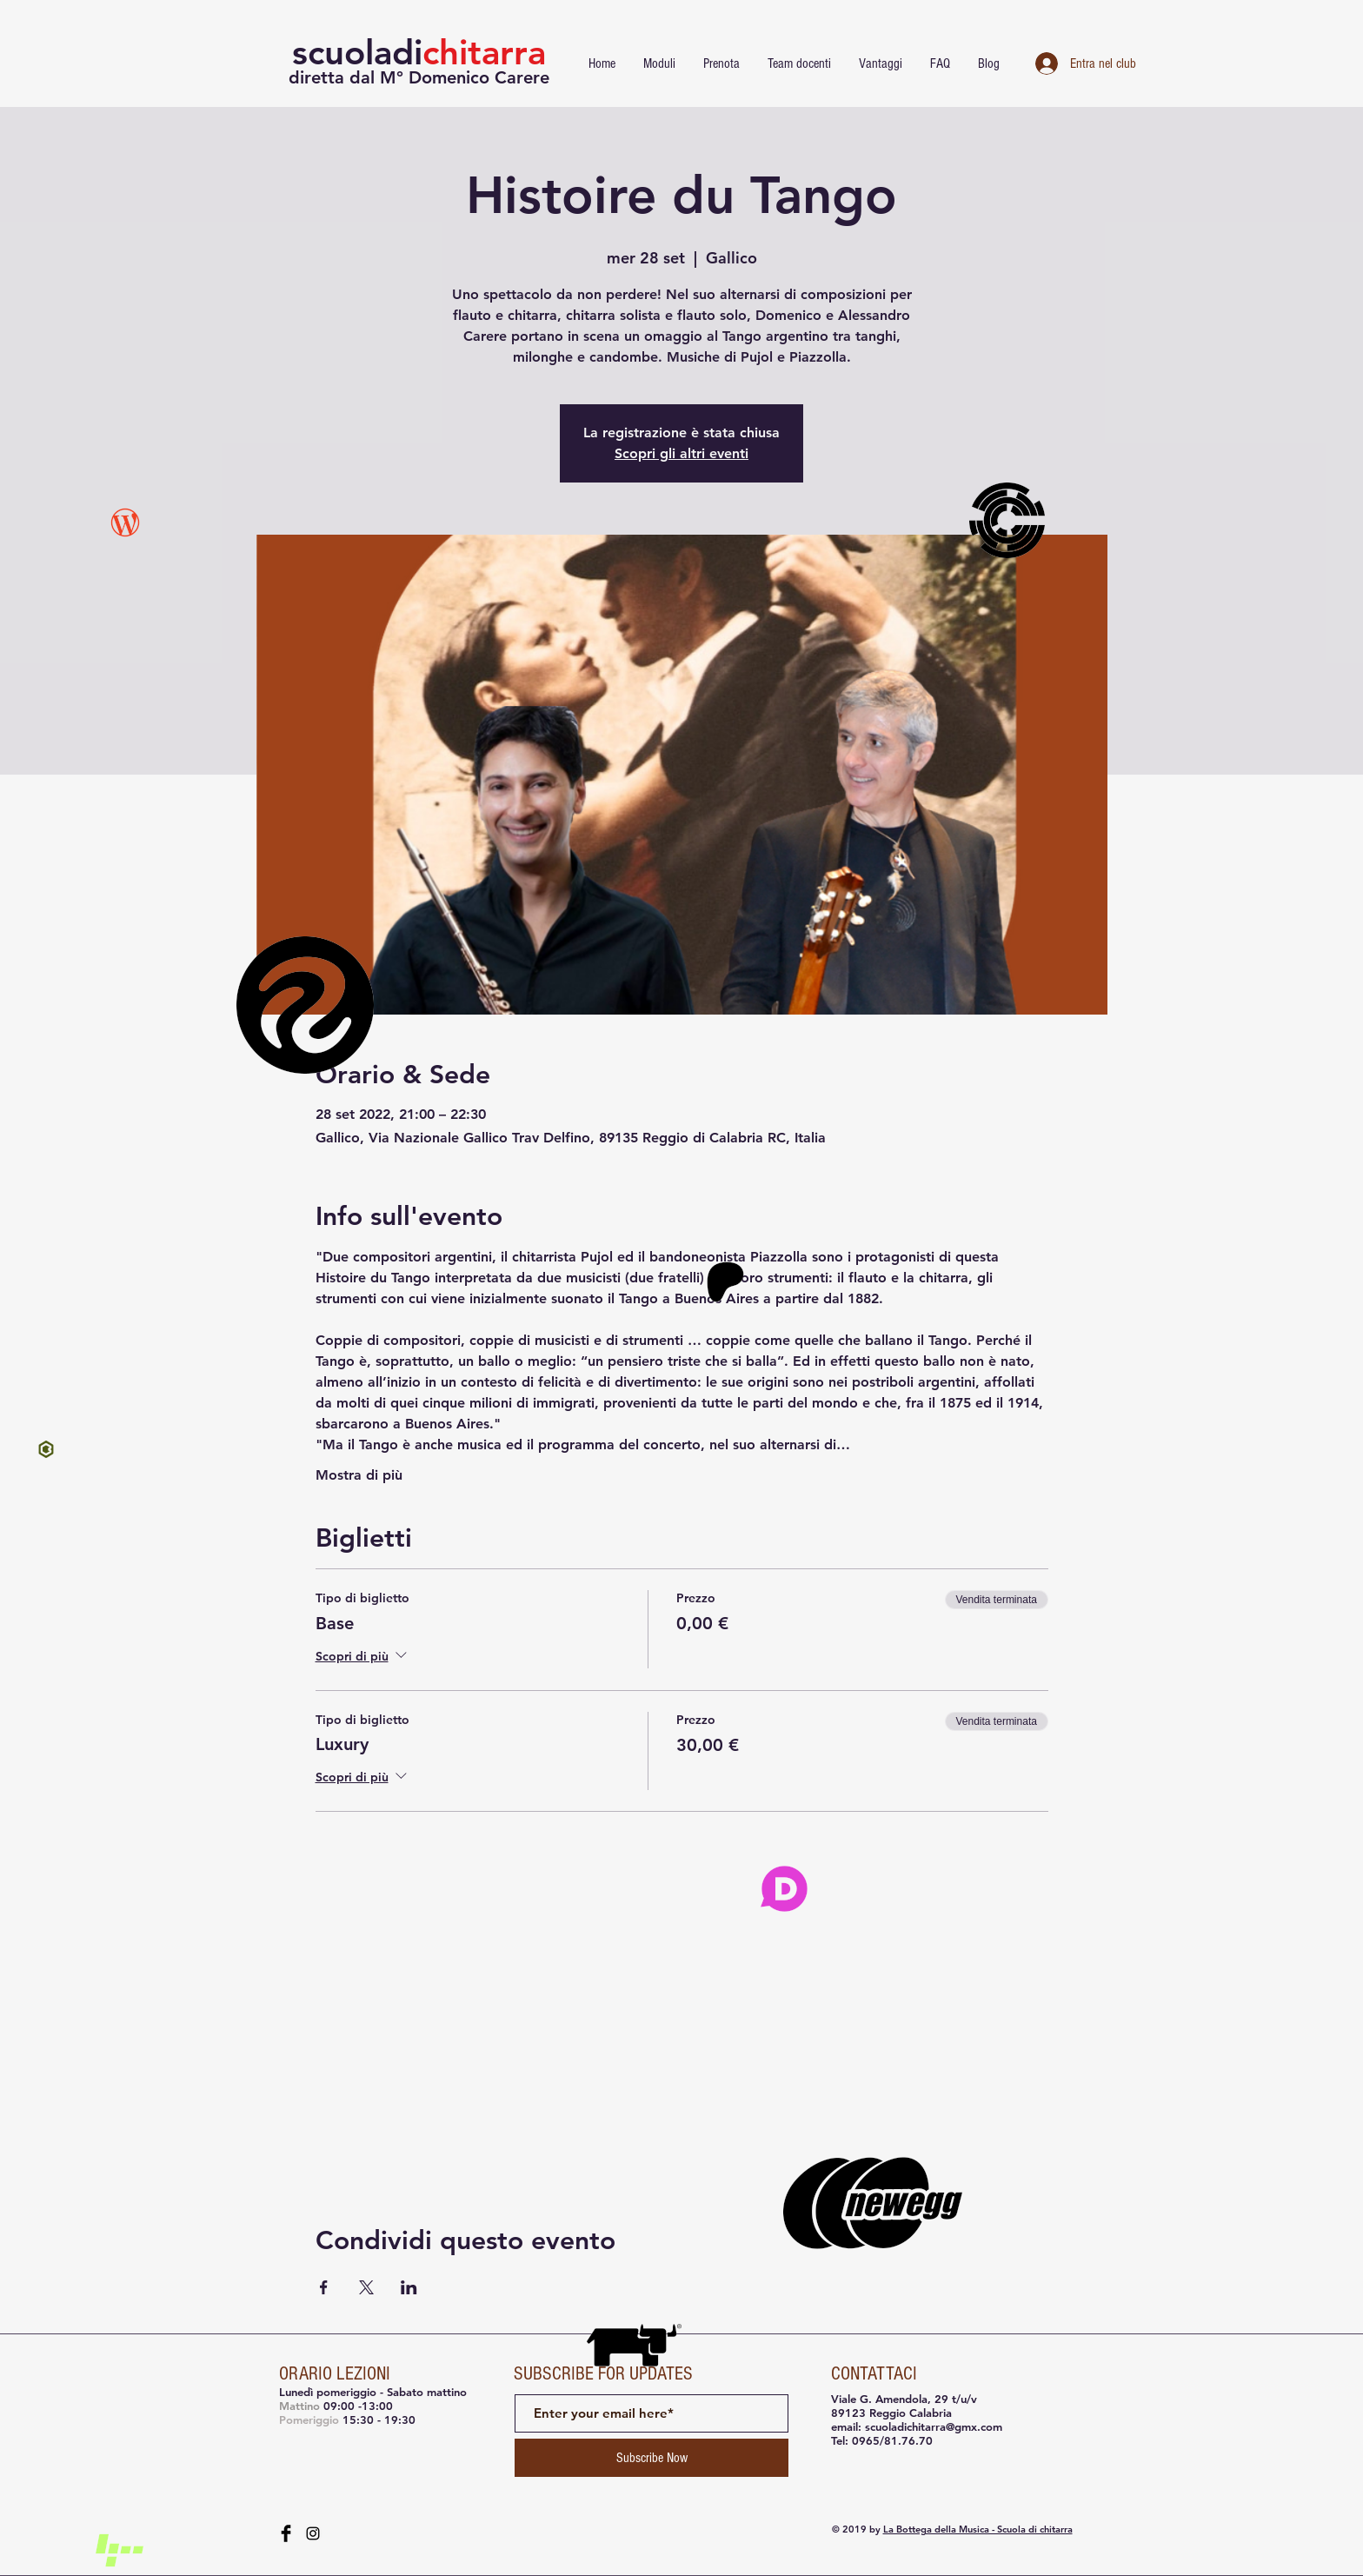 The height and width of the screenshot is (2576, 1363). I want to click on open Disqus comments section, so click(784, 1888).